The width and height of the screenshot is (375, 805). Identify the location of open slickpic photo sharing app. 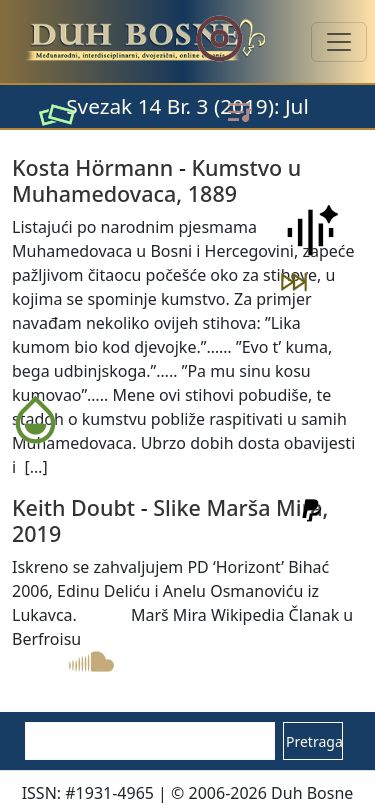
(57, 115).